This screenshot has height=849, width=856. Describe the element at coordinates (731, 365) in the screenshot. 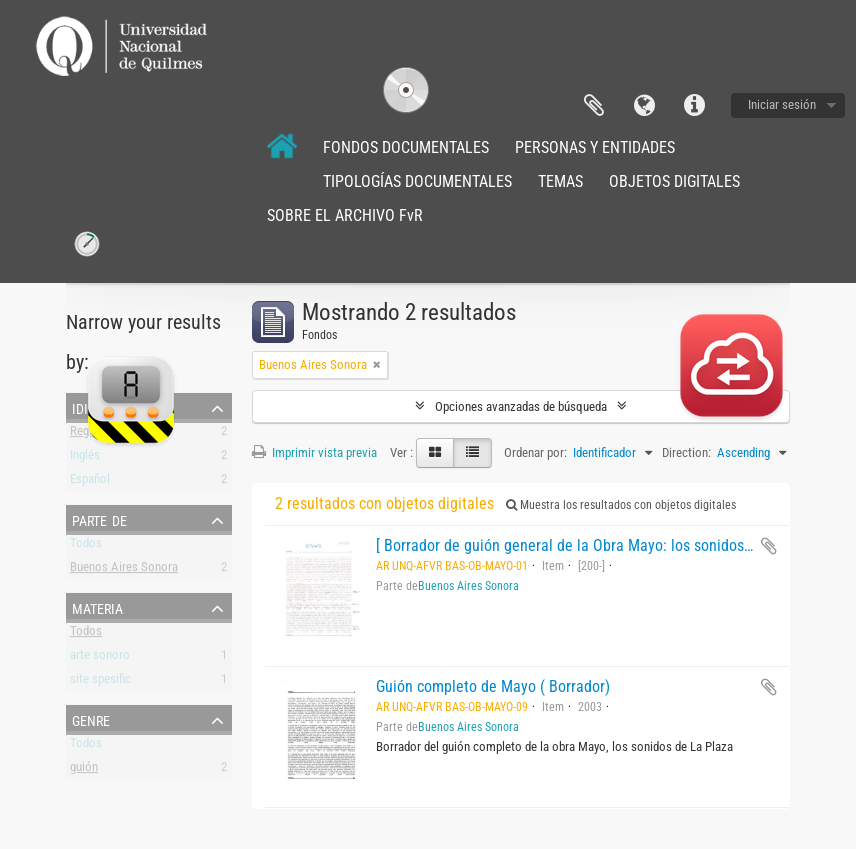

I see `open opensnitch firewall application` at that location.